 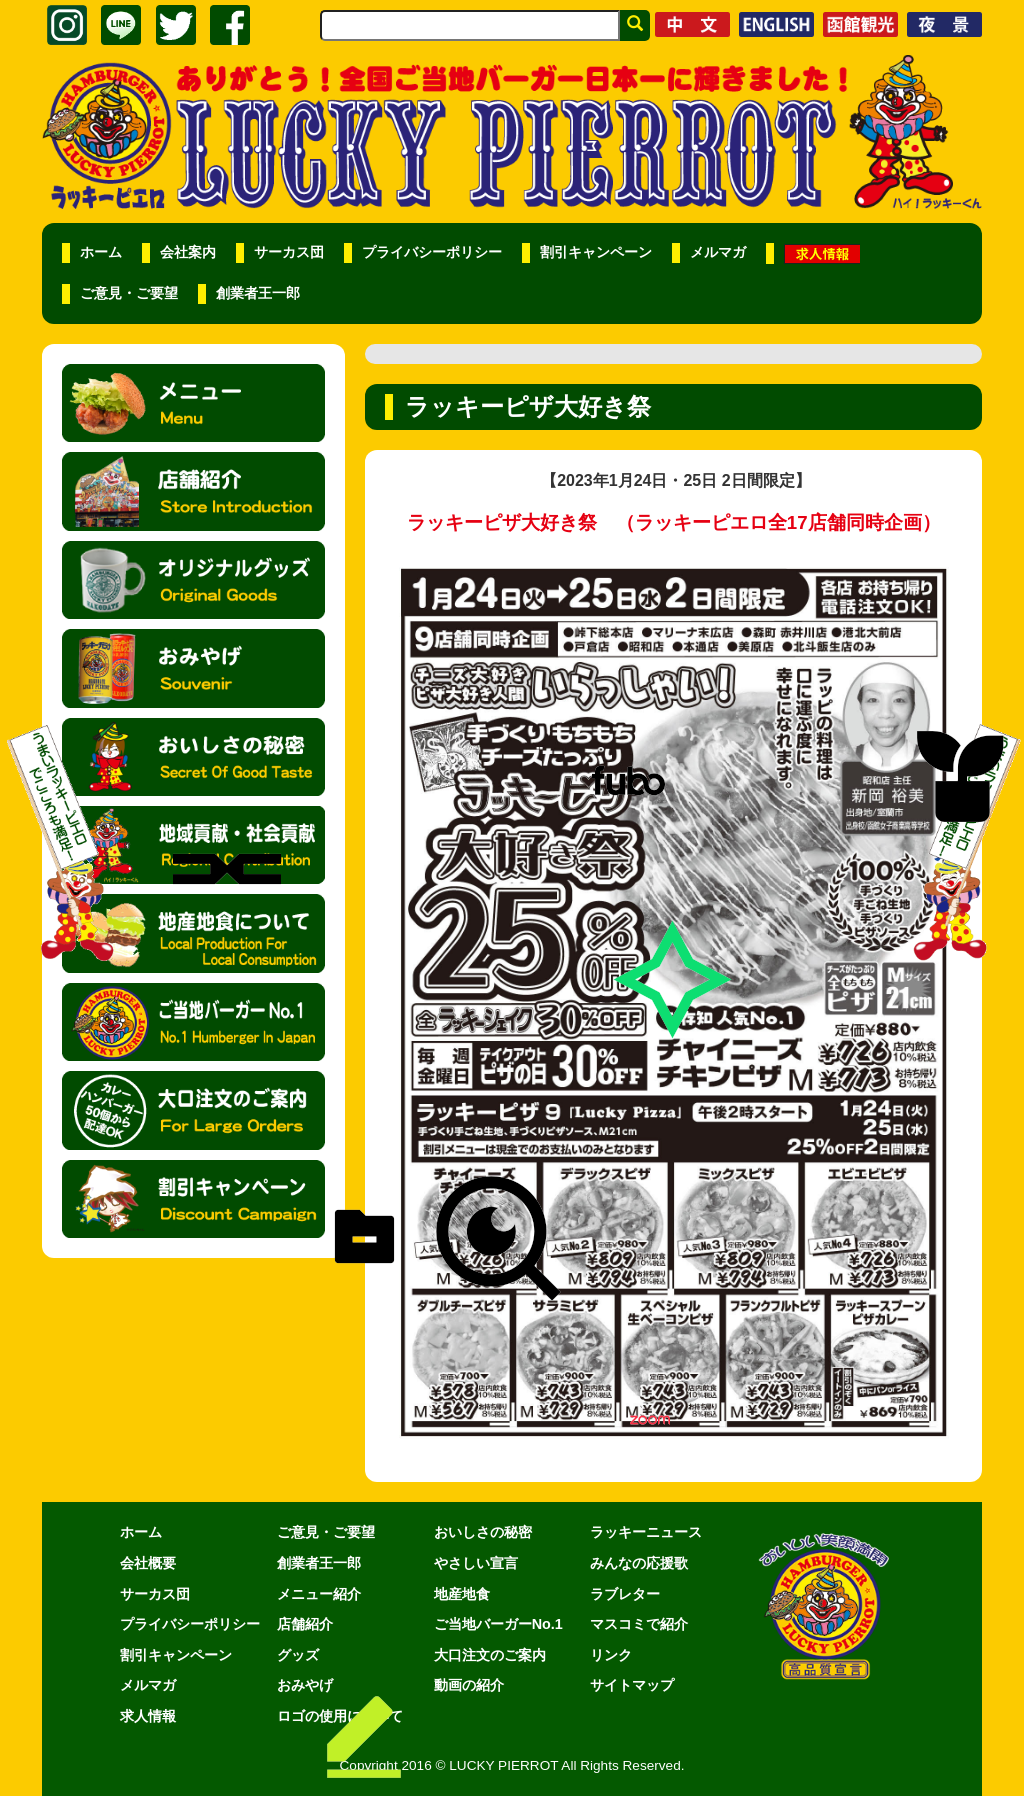 I want to click on edit content or settings, so click(x=364, y=1737).